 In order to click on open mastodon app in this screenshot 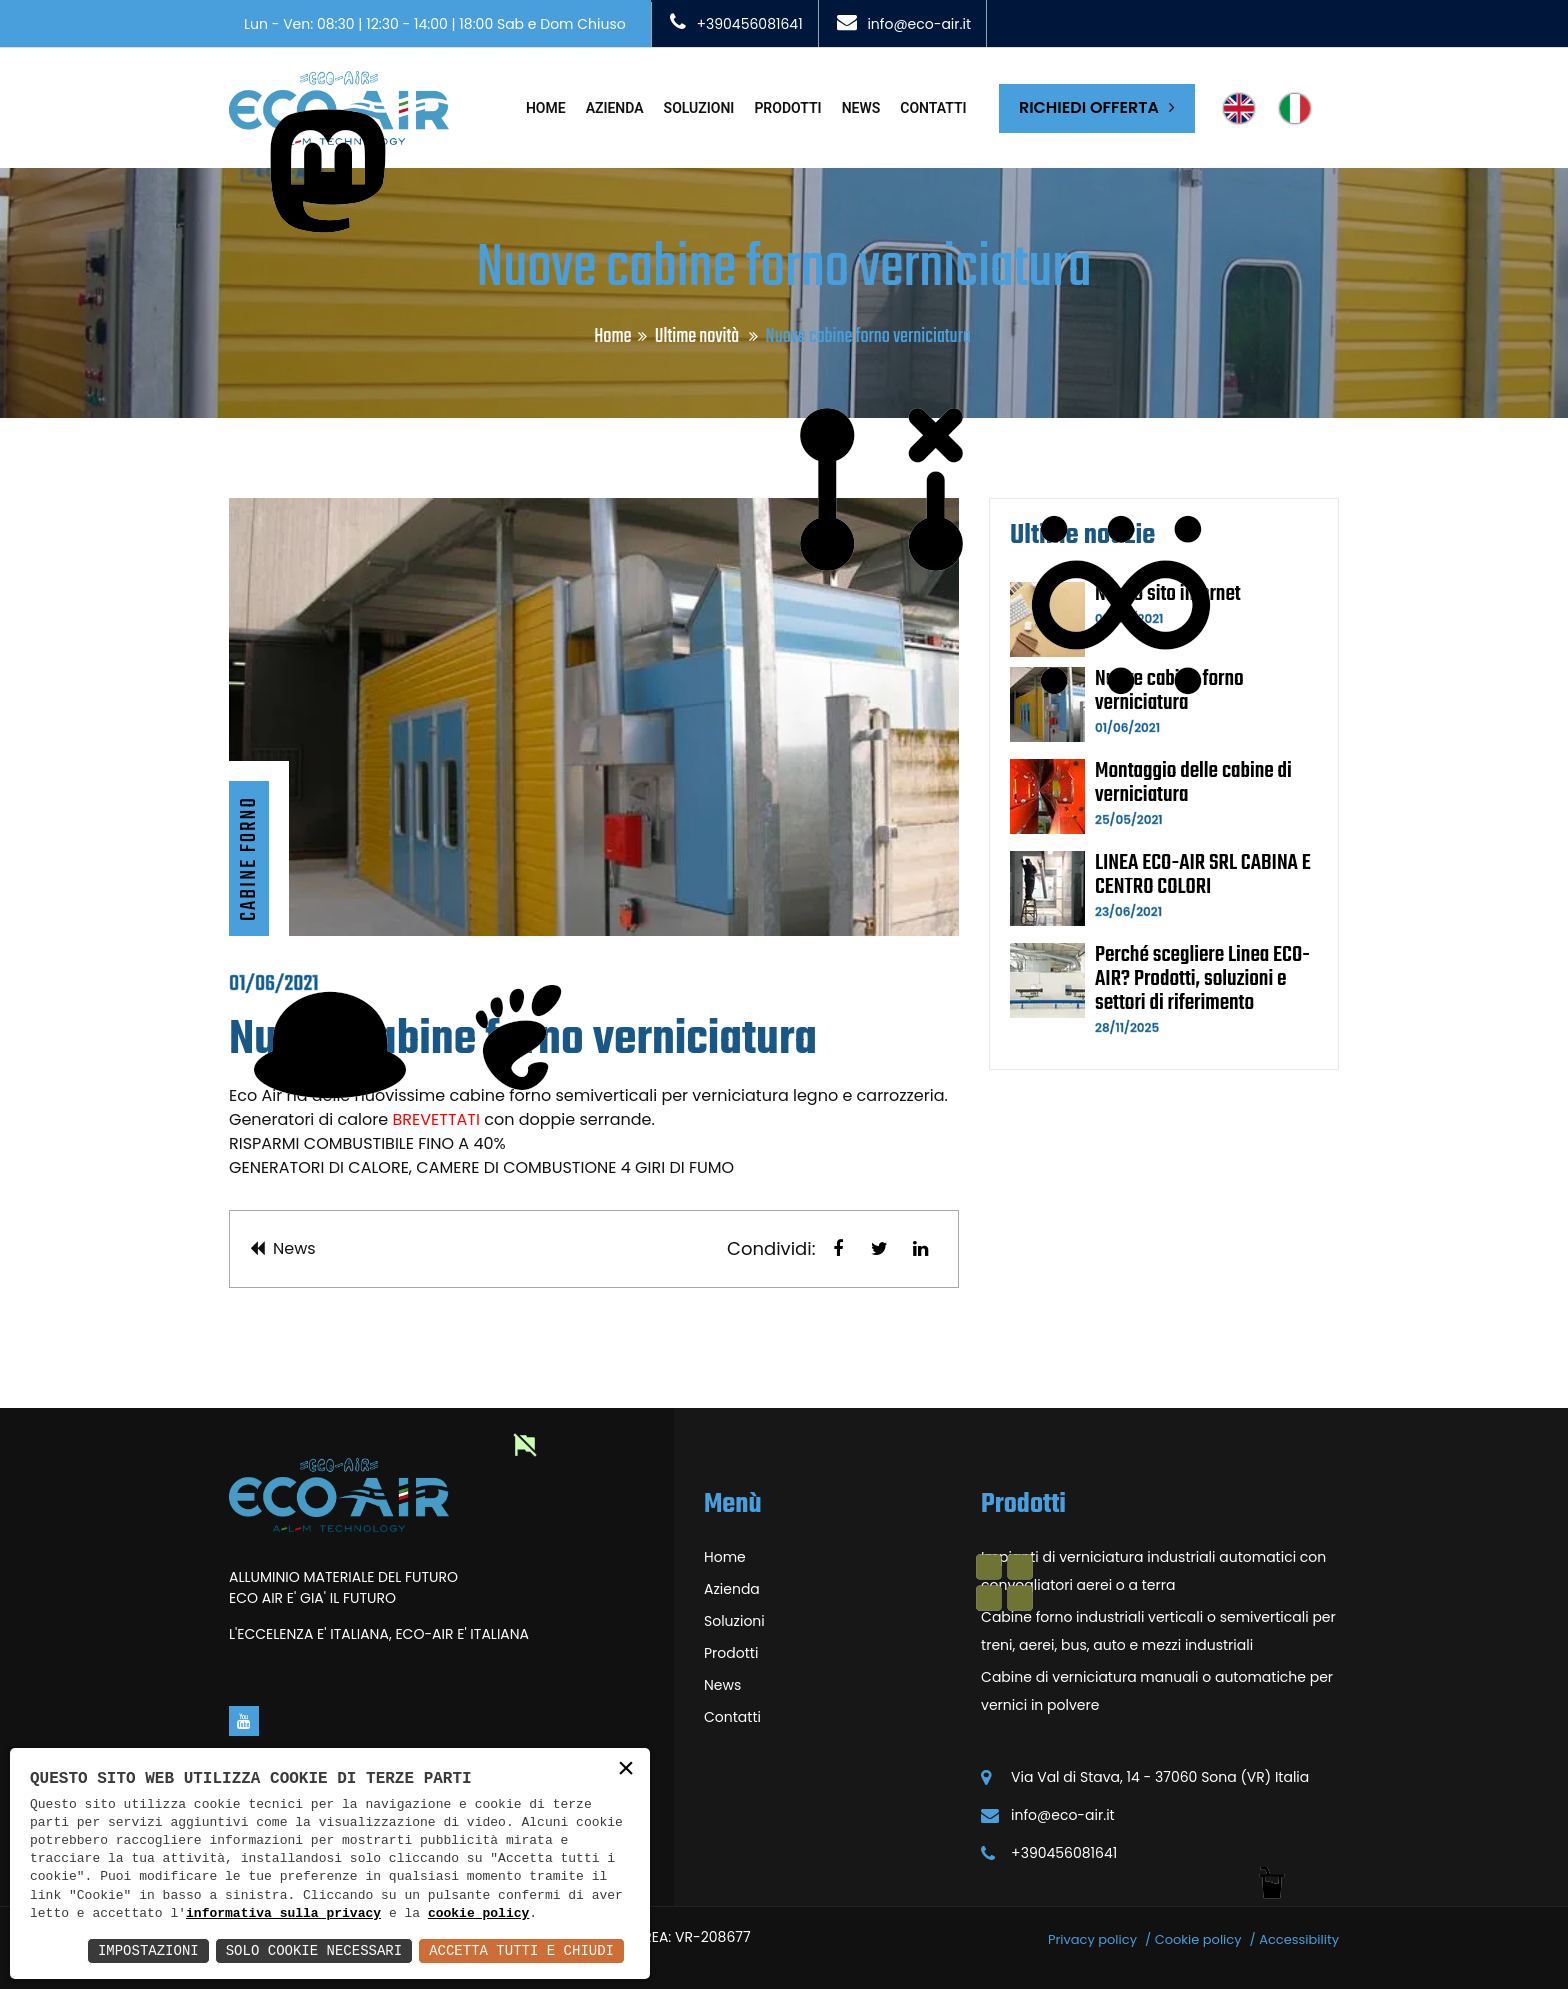, I will do `click(328, 171)`.